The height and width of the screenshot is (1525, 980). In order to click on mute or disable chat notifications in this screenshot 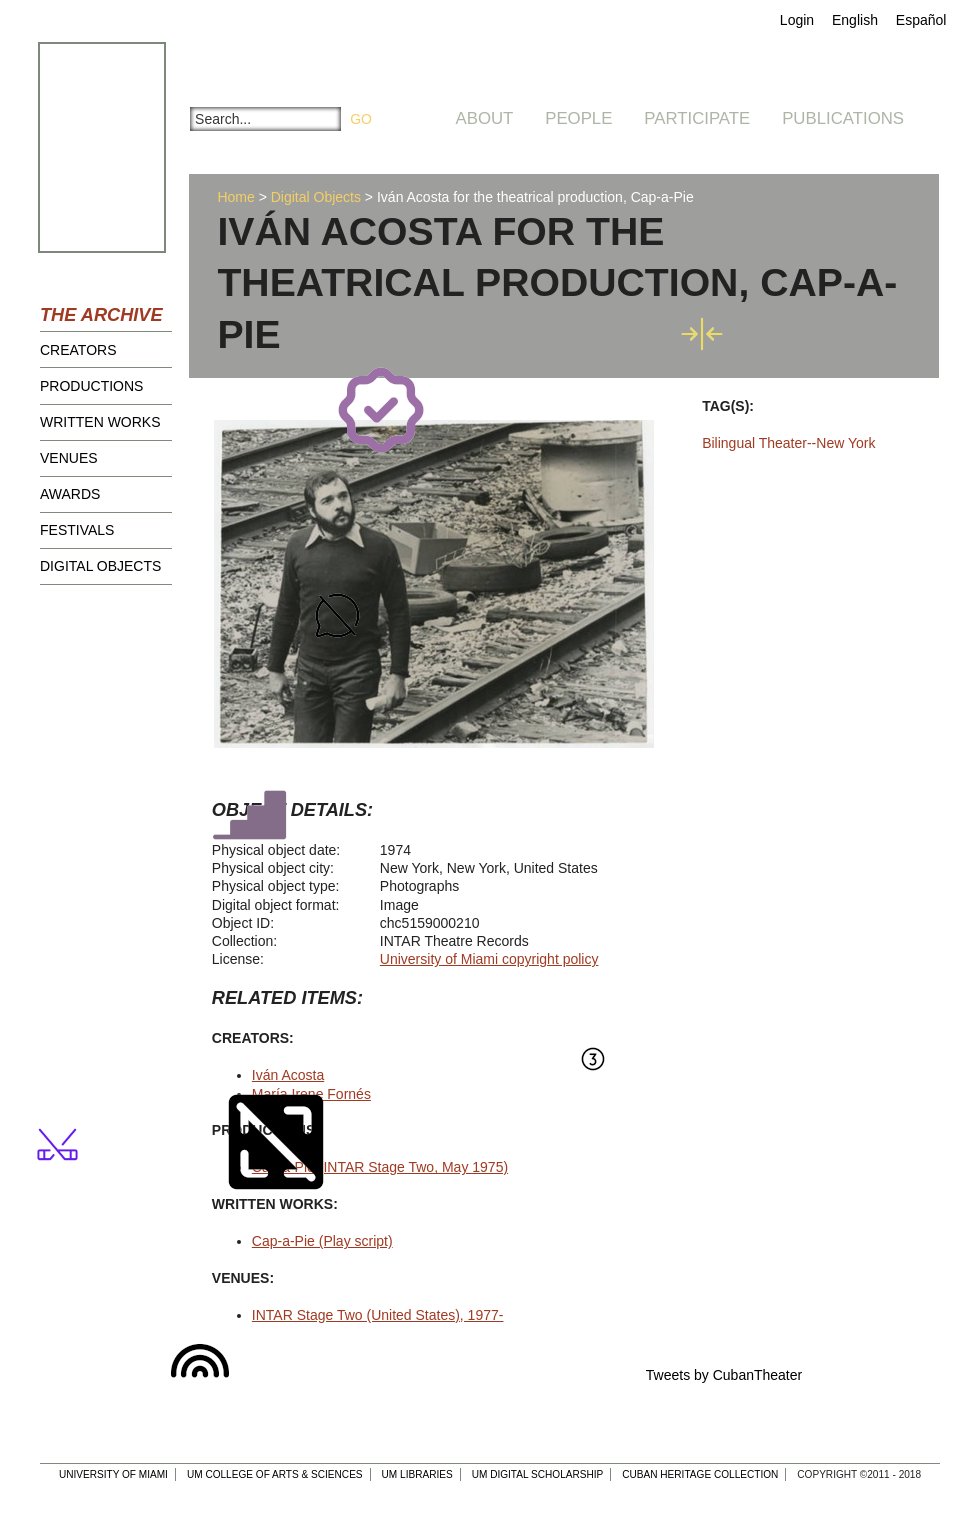, I will do `click(337, 615)`.